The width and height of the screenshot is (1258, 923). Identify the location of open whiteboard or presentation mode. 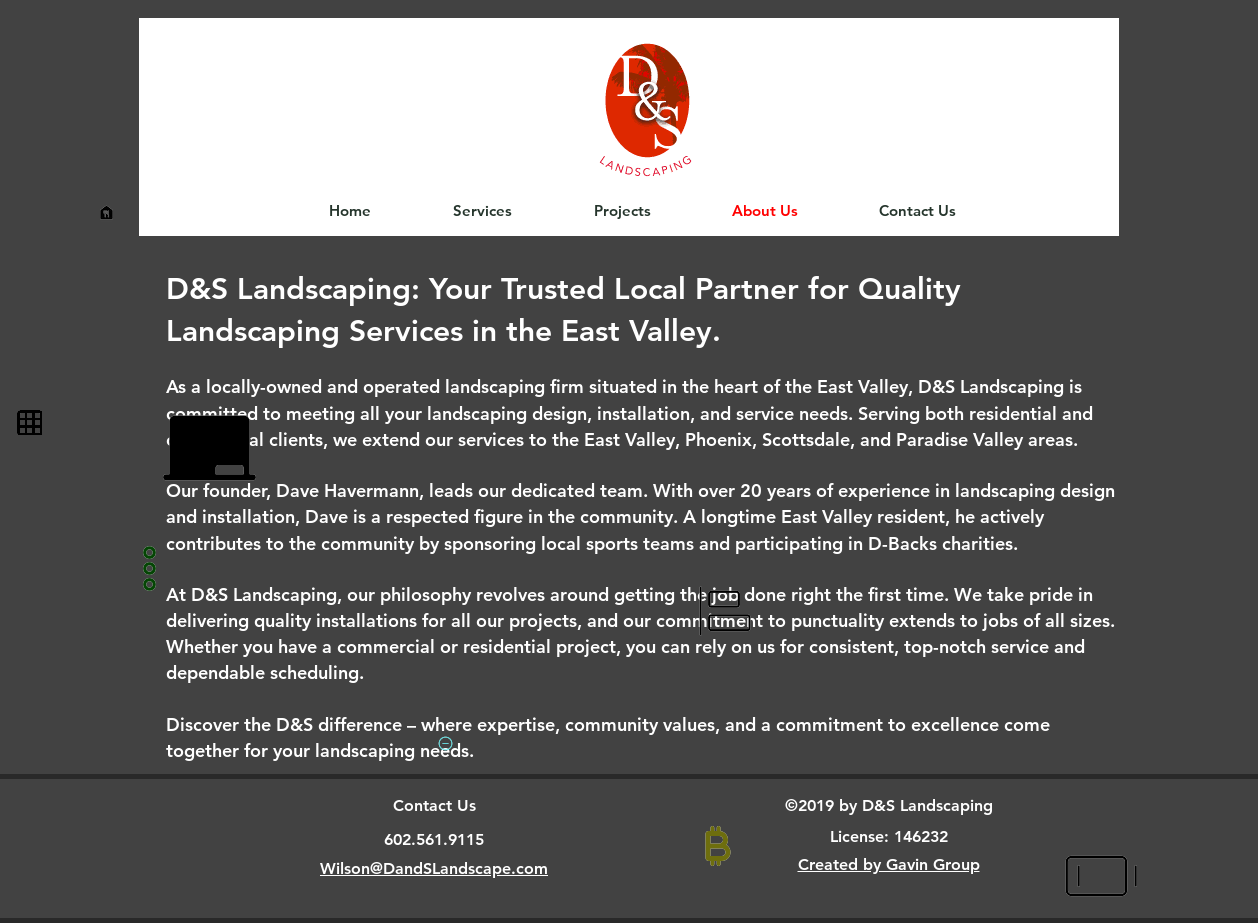
(209, 449).